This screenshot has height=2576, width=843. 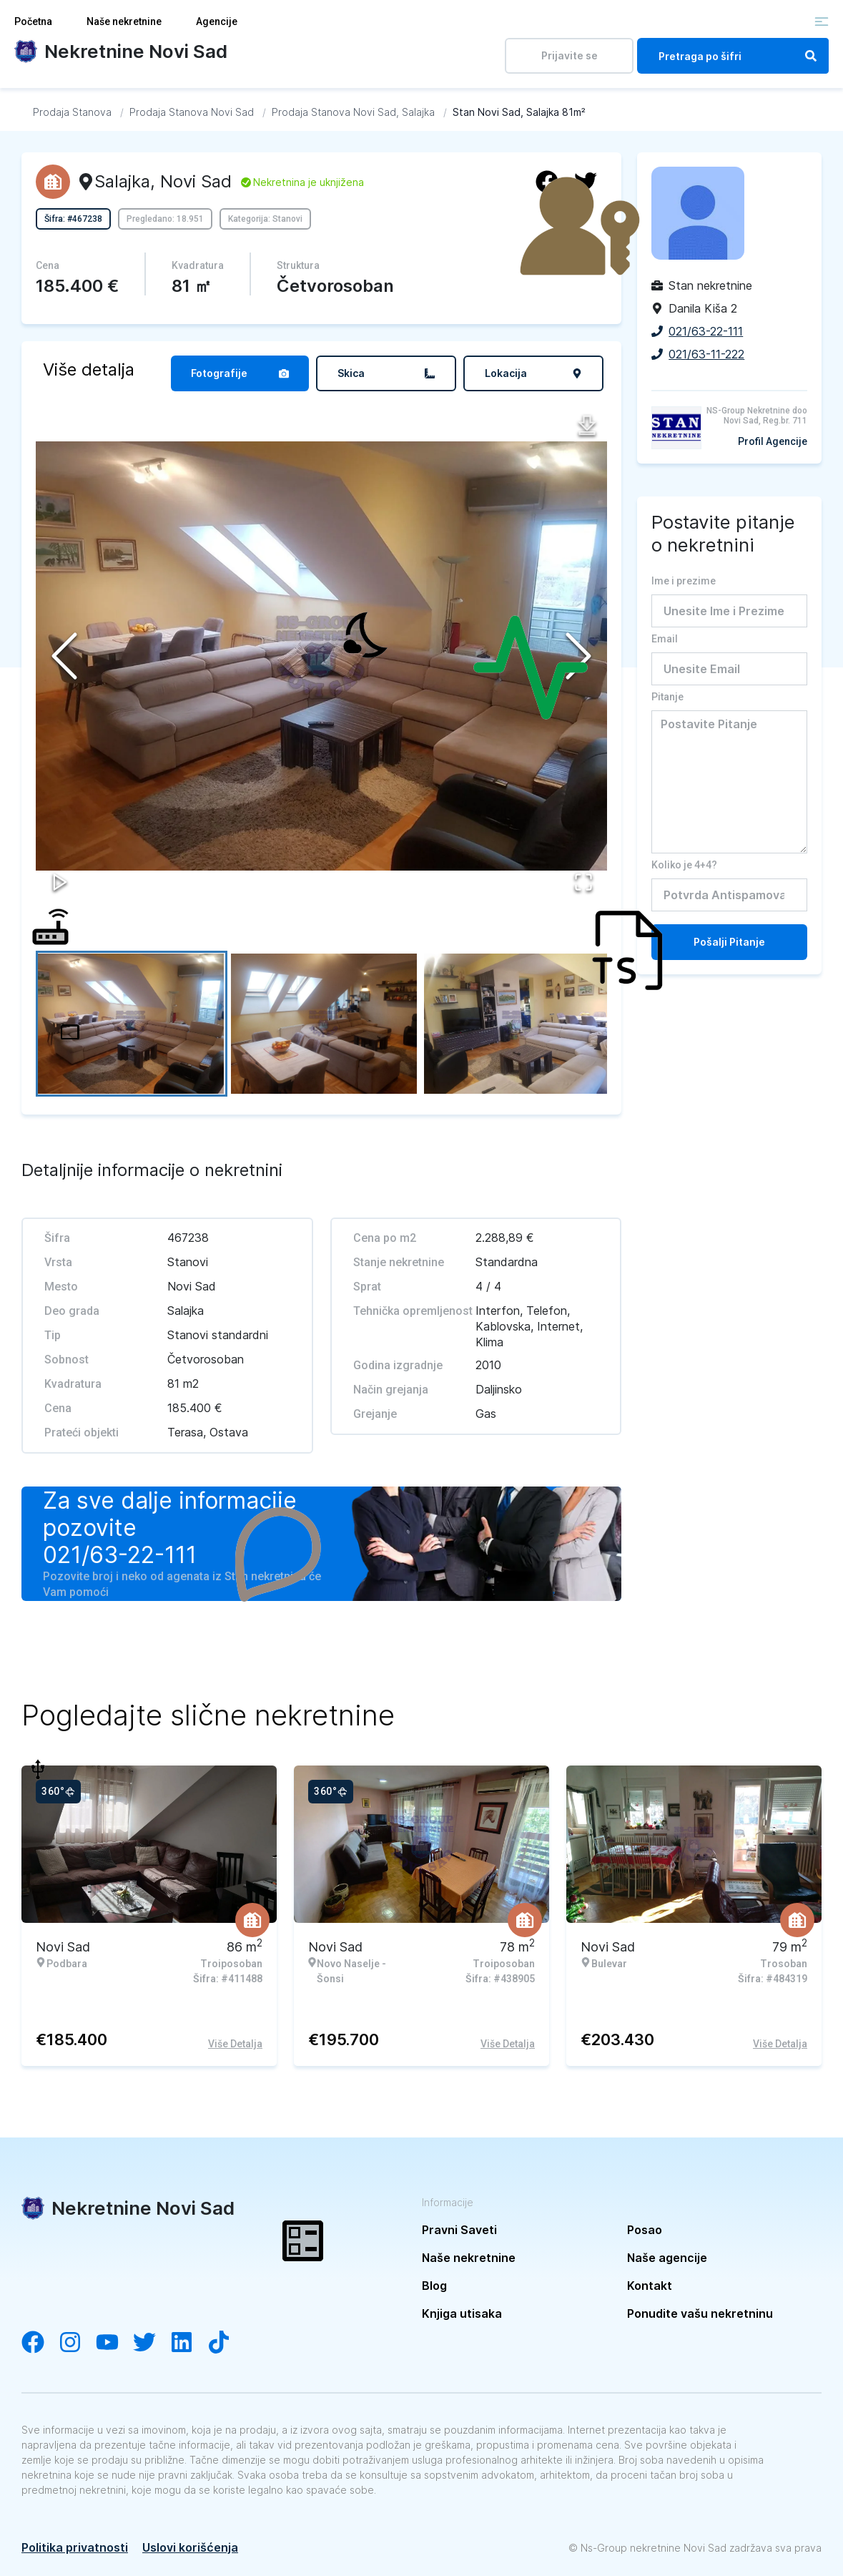 I want to click on crop image to landscape orientation, so click(x=70, y=1032).